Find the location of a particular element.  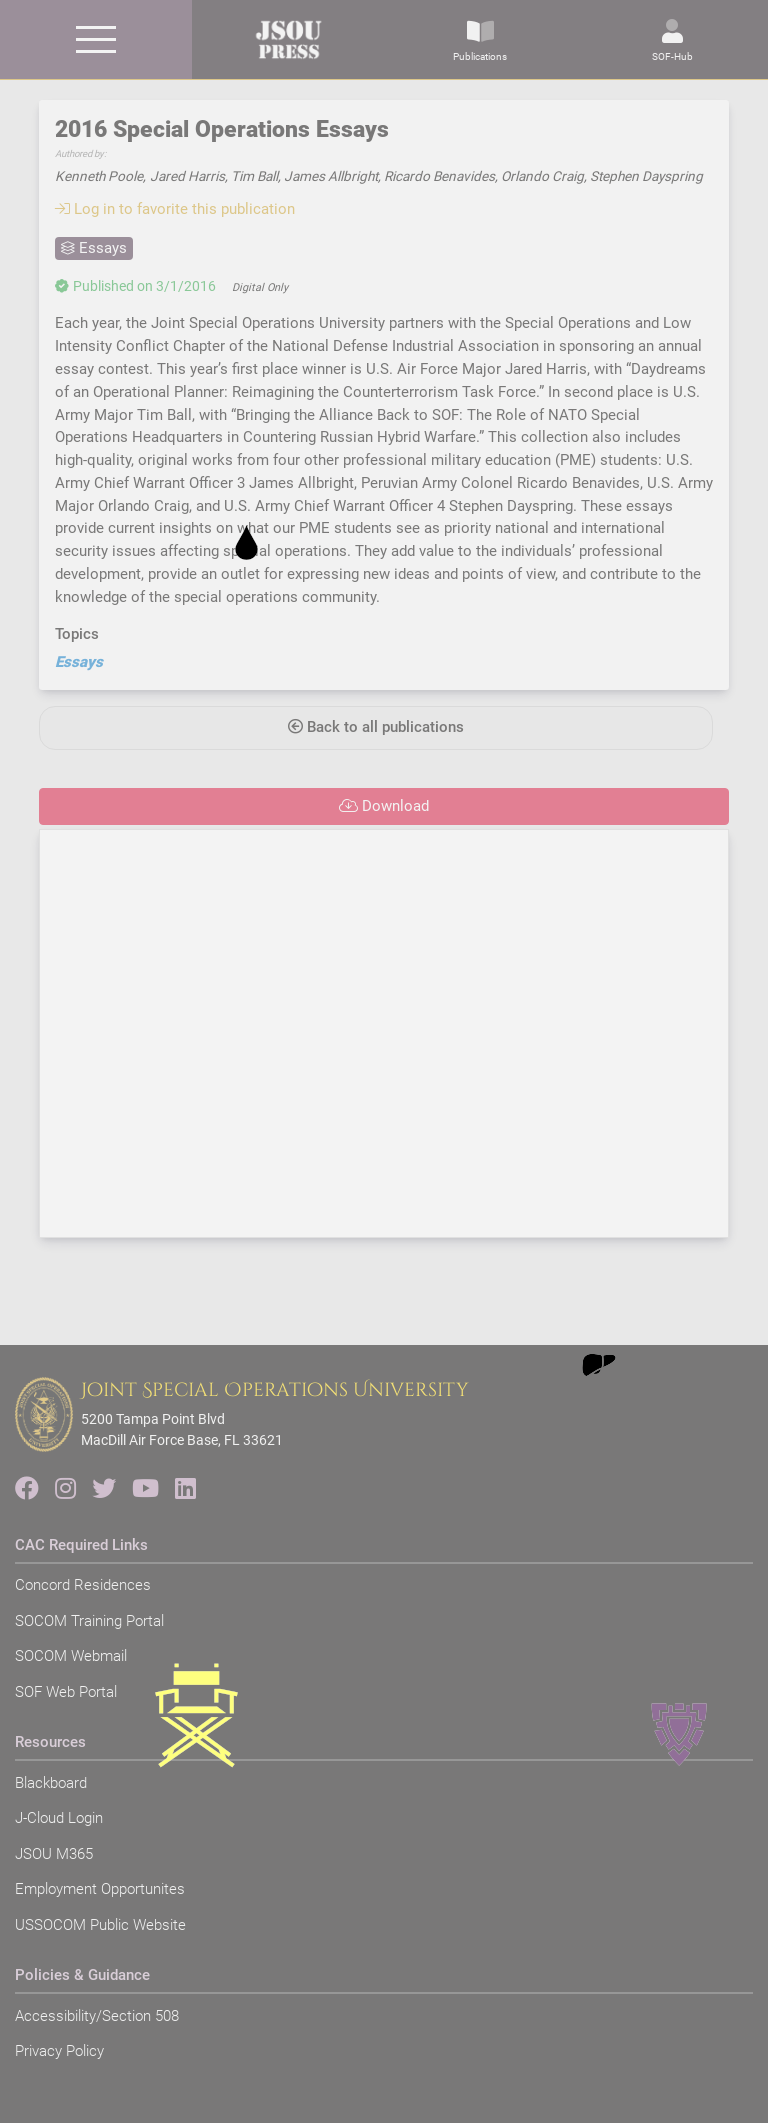

view liver health information is located at coordinates (599, 1365).